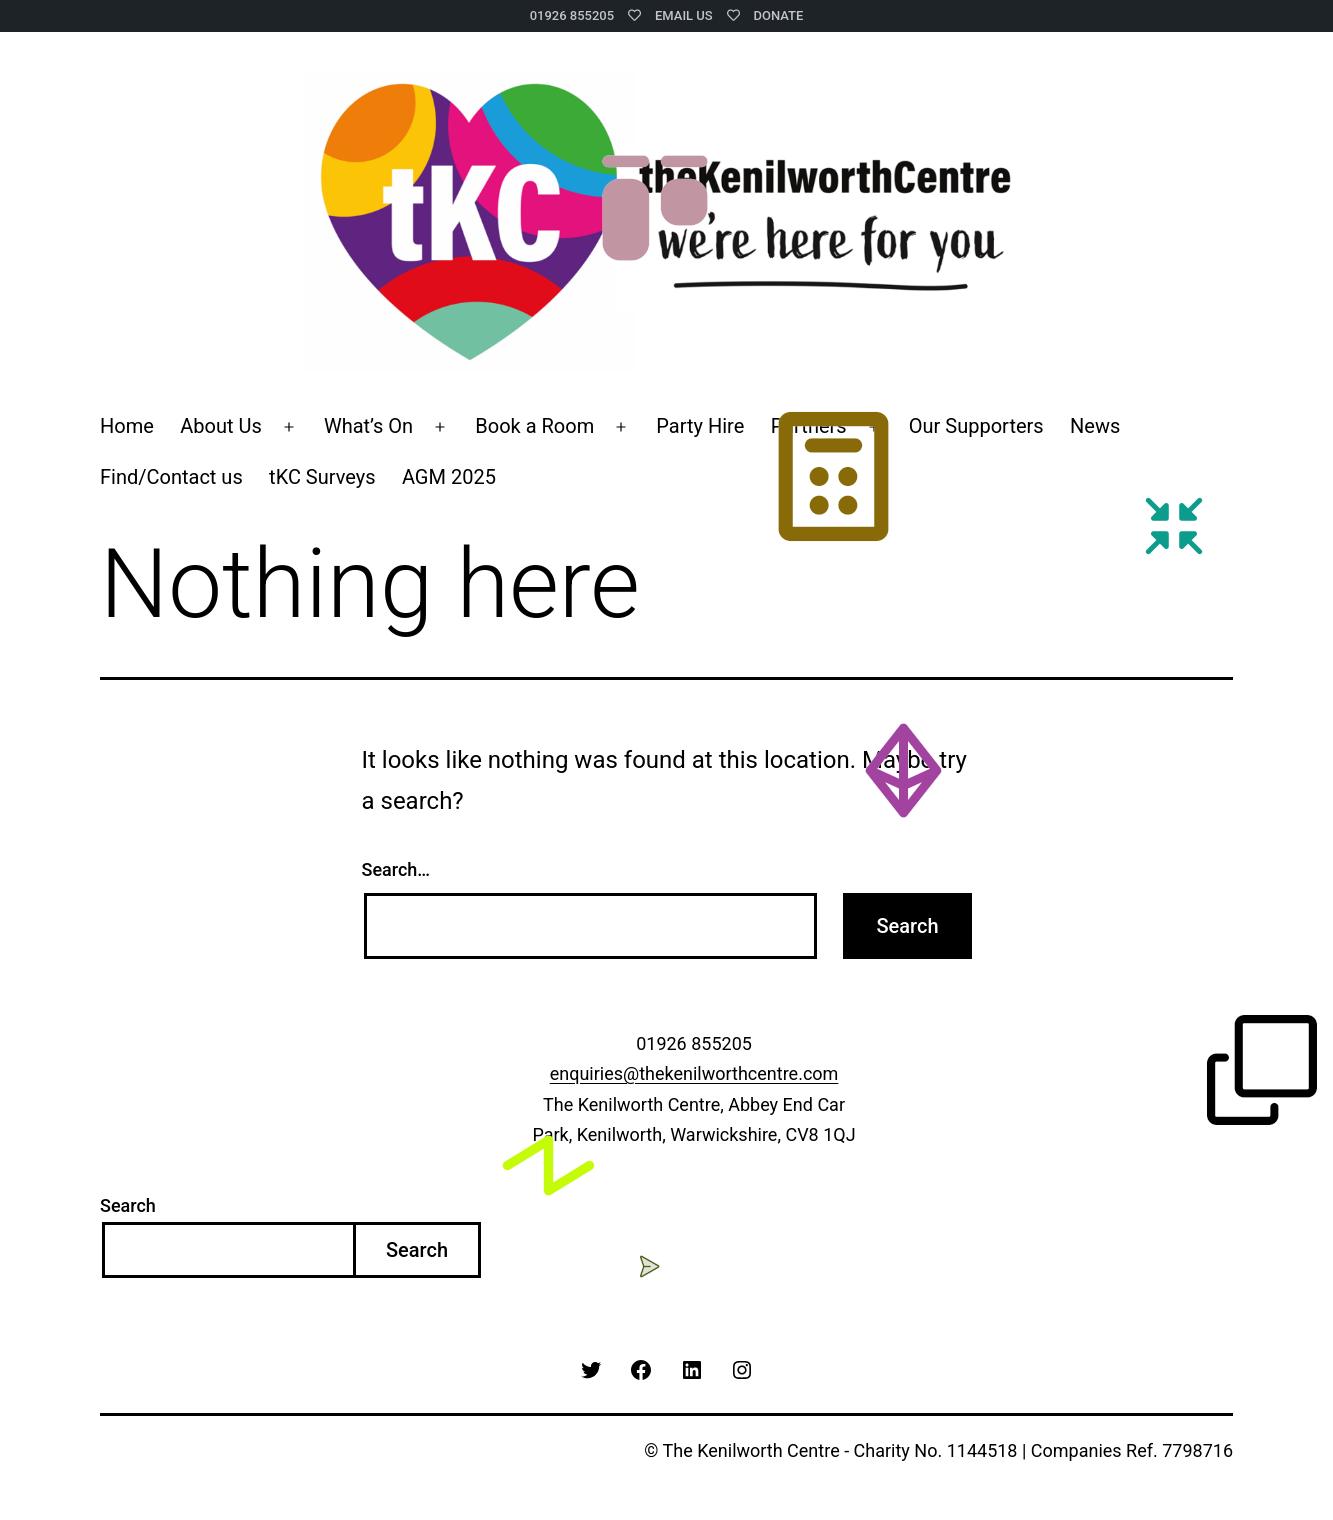  I want to click on ethereum cryptocurrency symbol, so click(903, 770).